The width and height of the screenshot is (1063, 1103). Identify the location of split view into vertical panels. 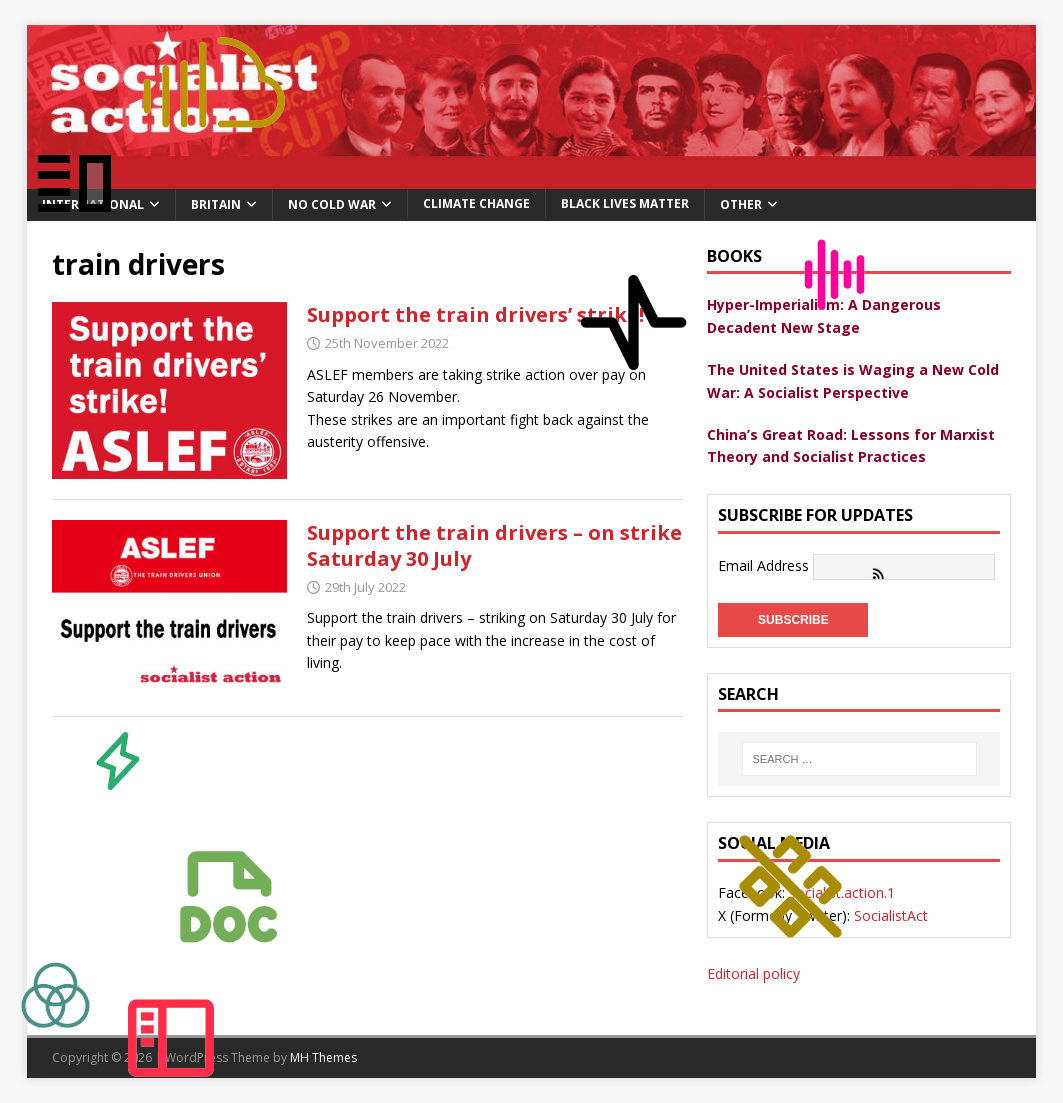
(74, 183).